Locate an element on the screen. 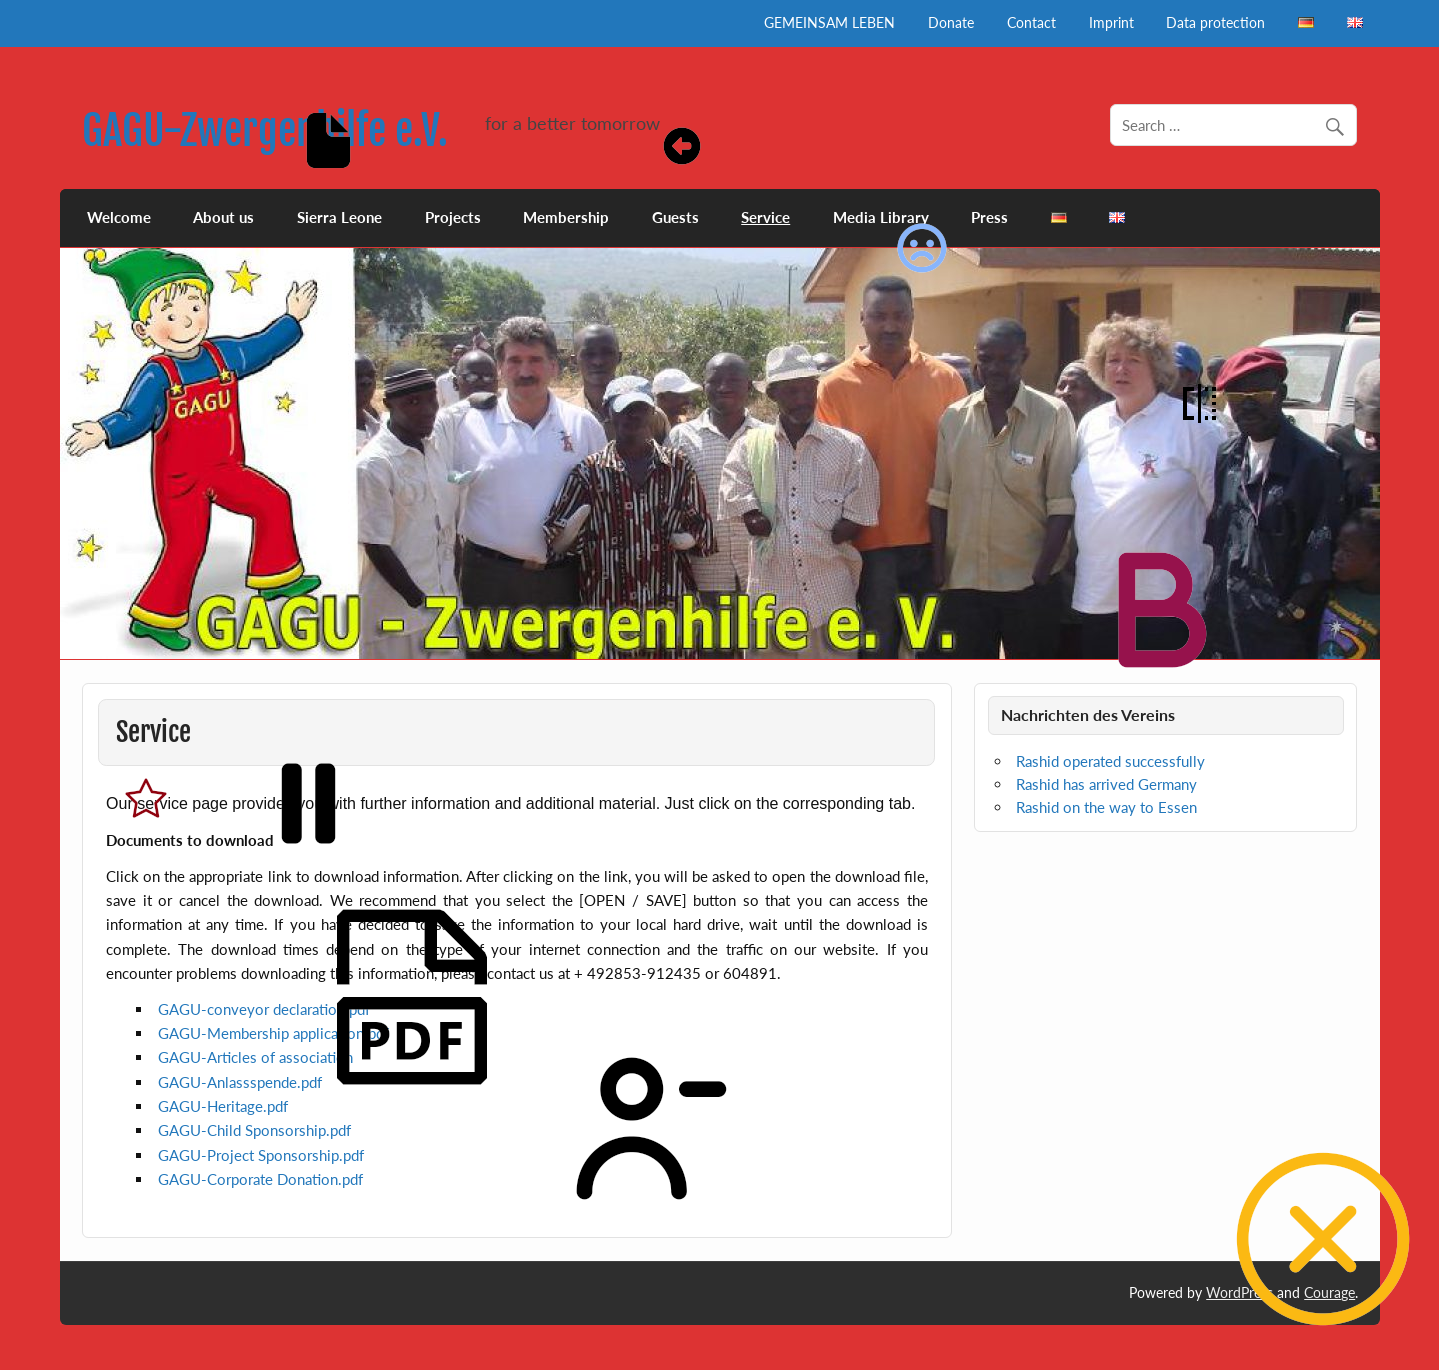 This screenshot has width=1439, height=1370. indicate negative feedback or dissatisfaction is located at coordinates (922, 248).